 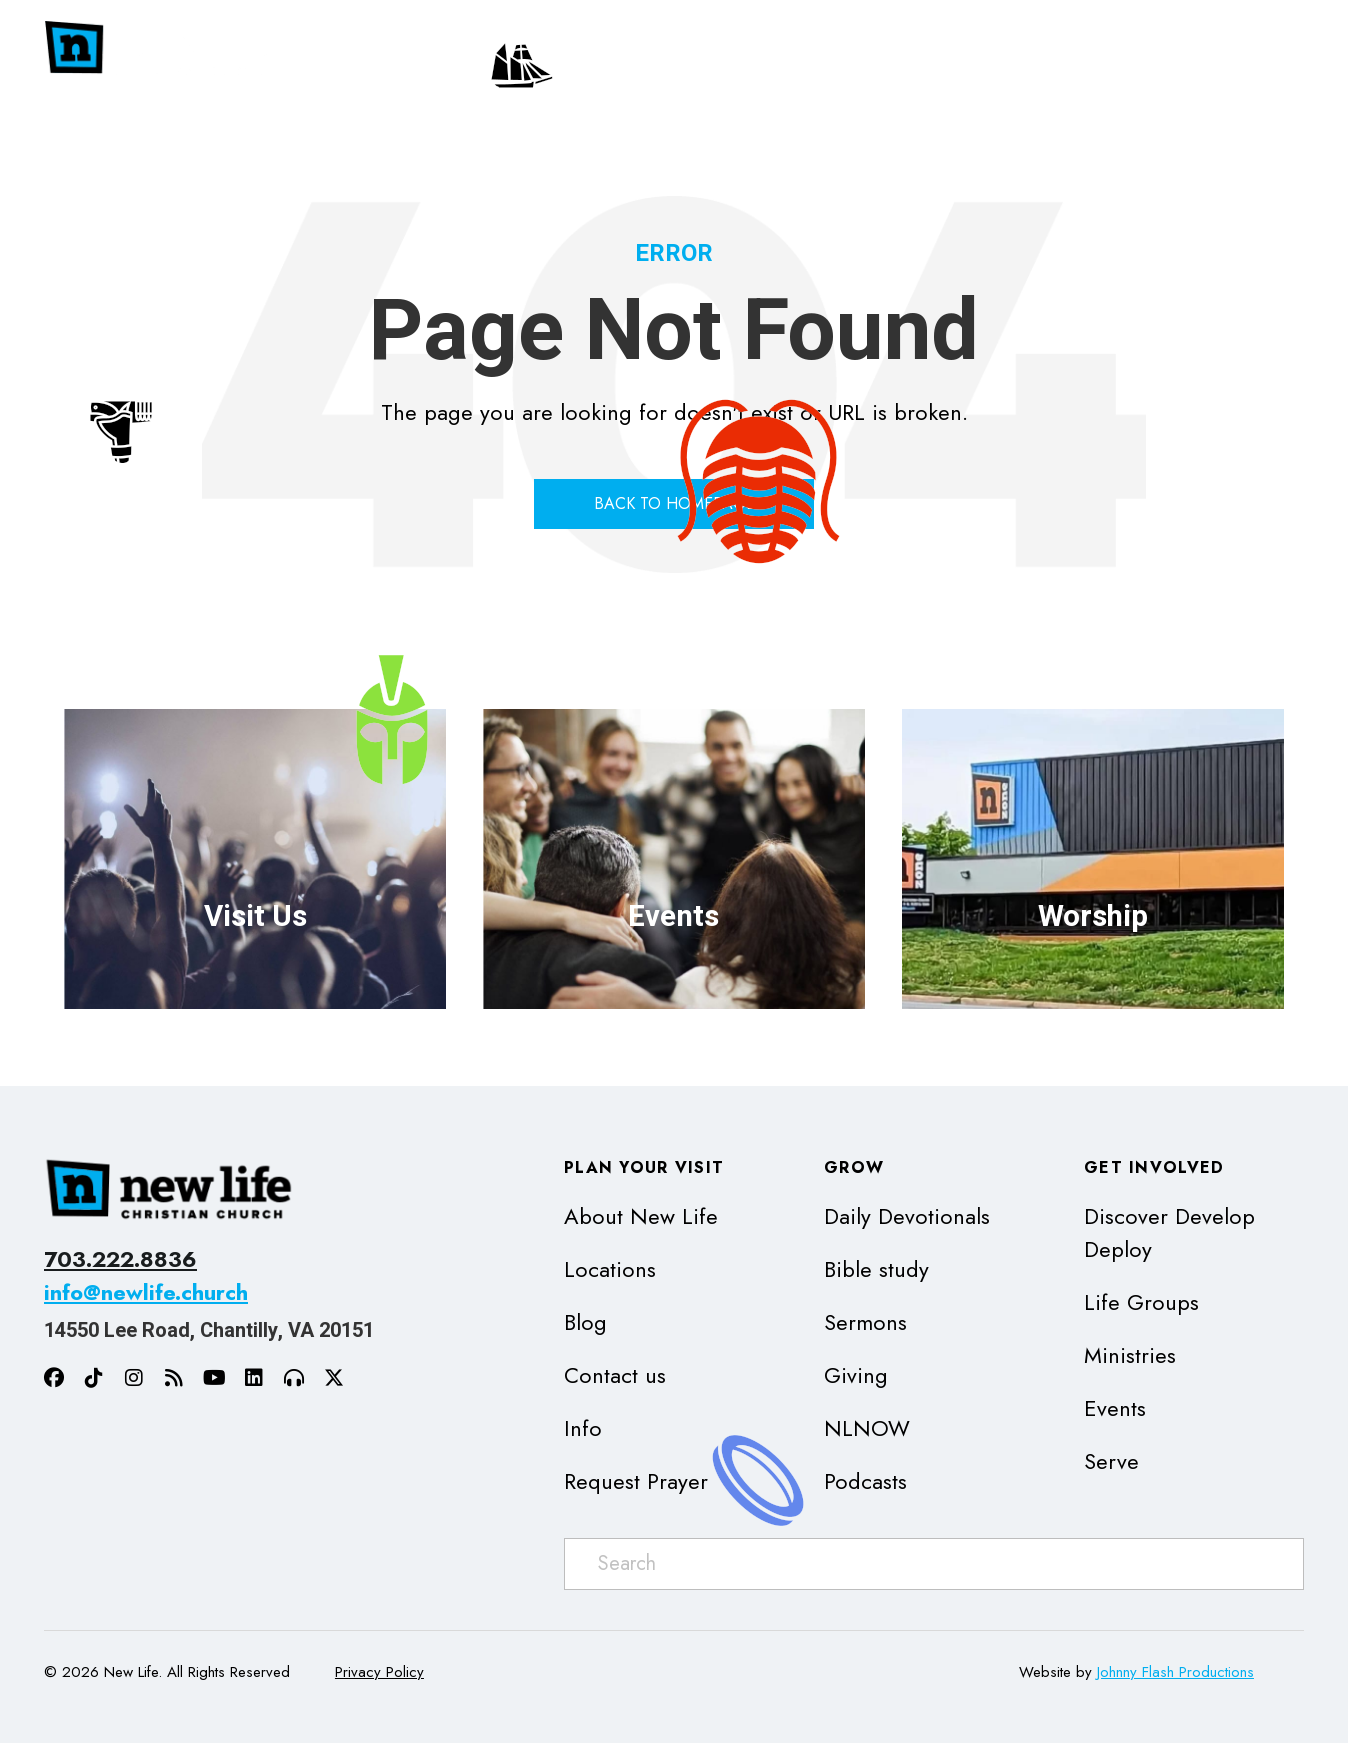 I want to click on view tire or wheel settings, so click(x=759, y=1481).